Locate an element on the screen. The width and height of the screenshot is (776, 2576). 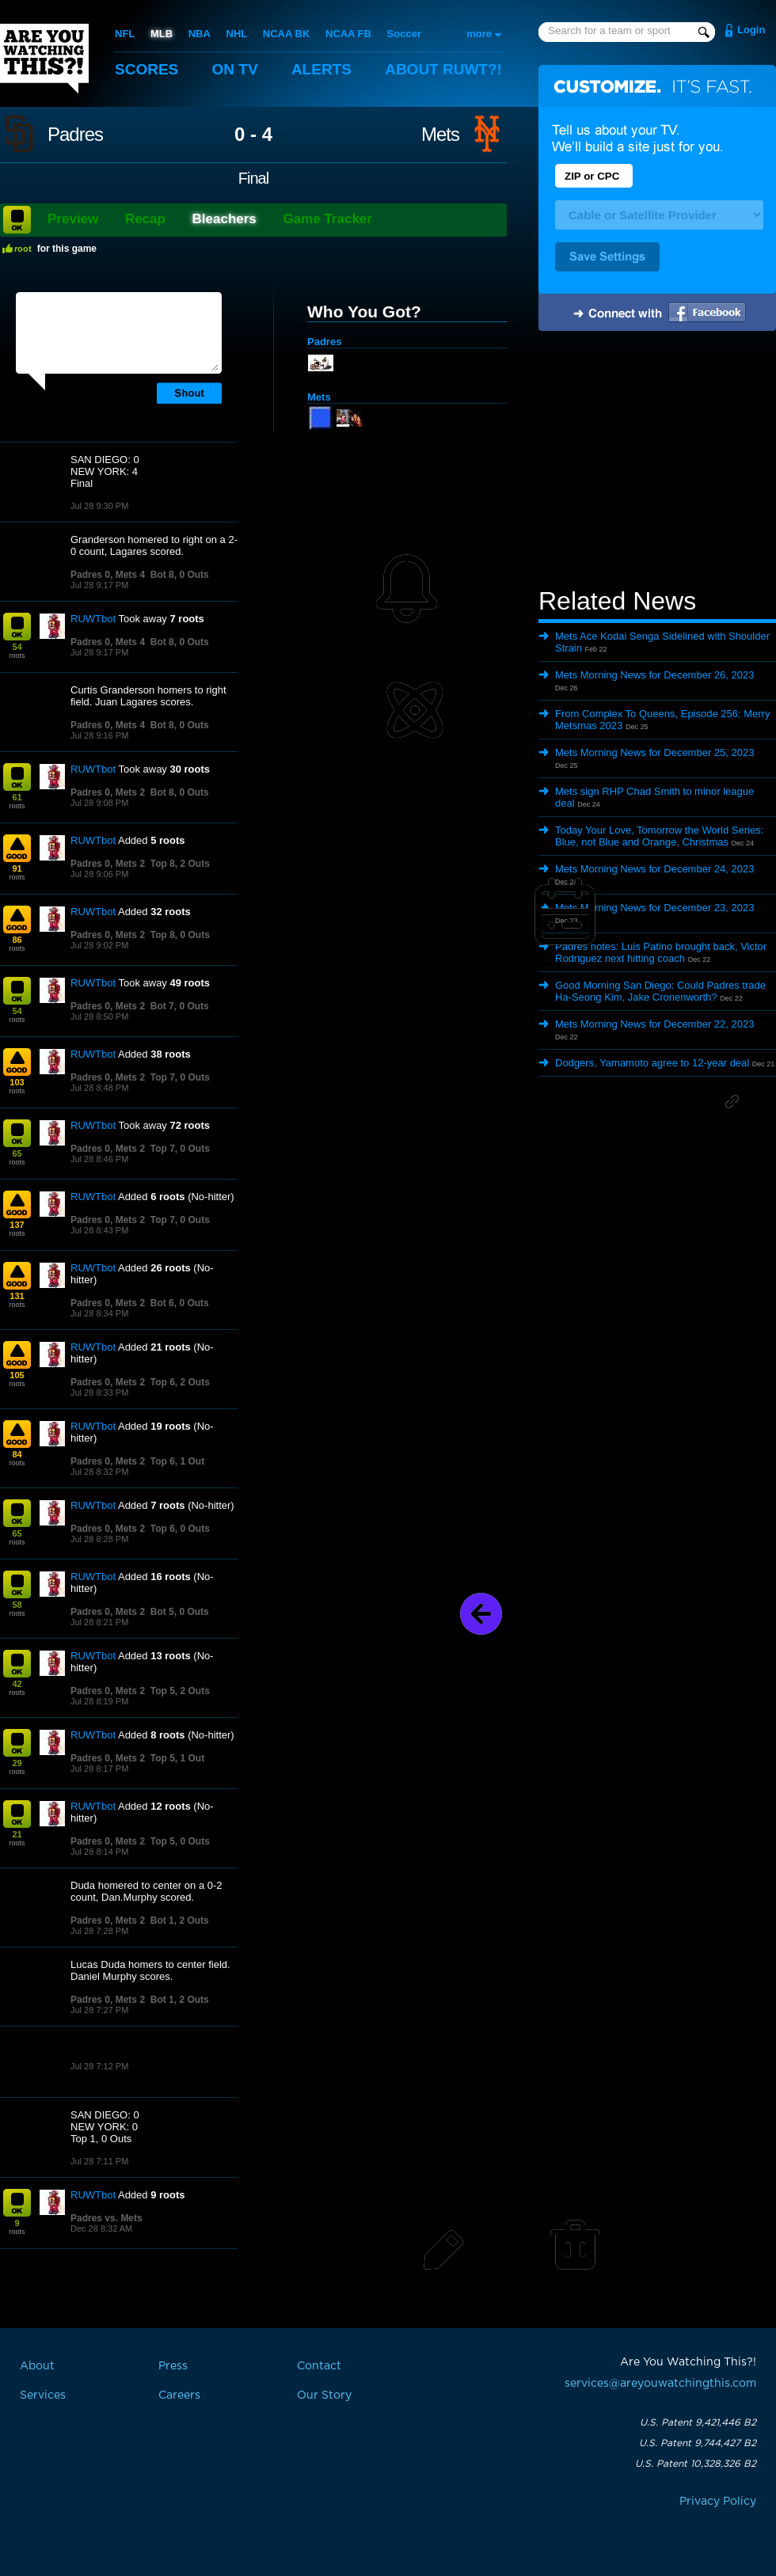
view notifications is located at coordinates (406, 588).